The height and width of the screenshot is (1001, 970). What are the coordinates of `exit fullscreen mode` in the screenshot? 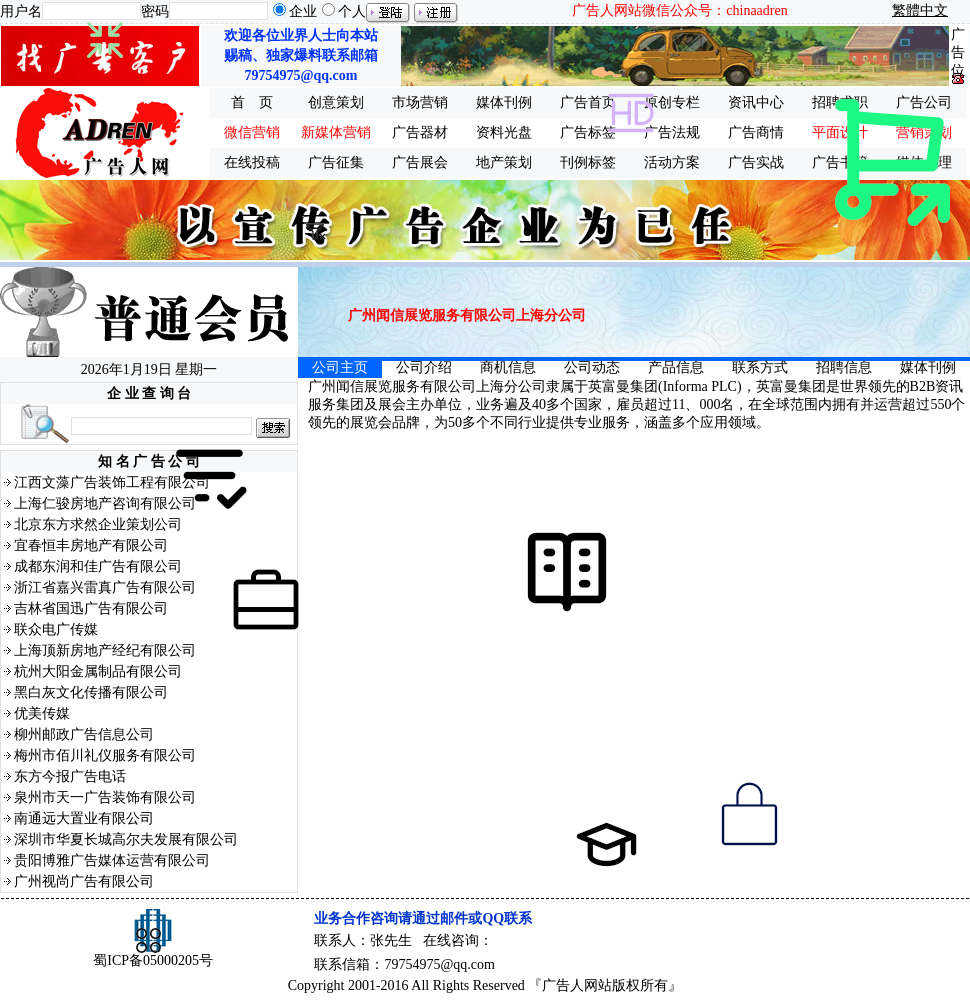 It's located at (105, 40).